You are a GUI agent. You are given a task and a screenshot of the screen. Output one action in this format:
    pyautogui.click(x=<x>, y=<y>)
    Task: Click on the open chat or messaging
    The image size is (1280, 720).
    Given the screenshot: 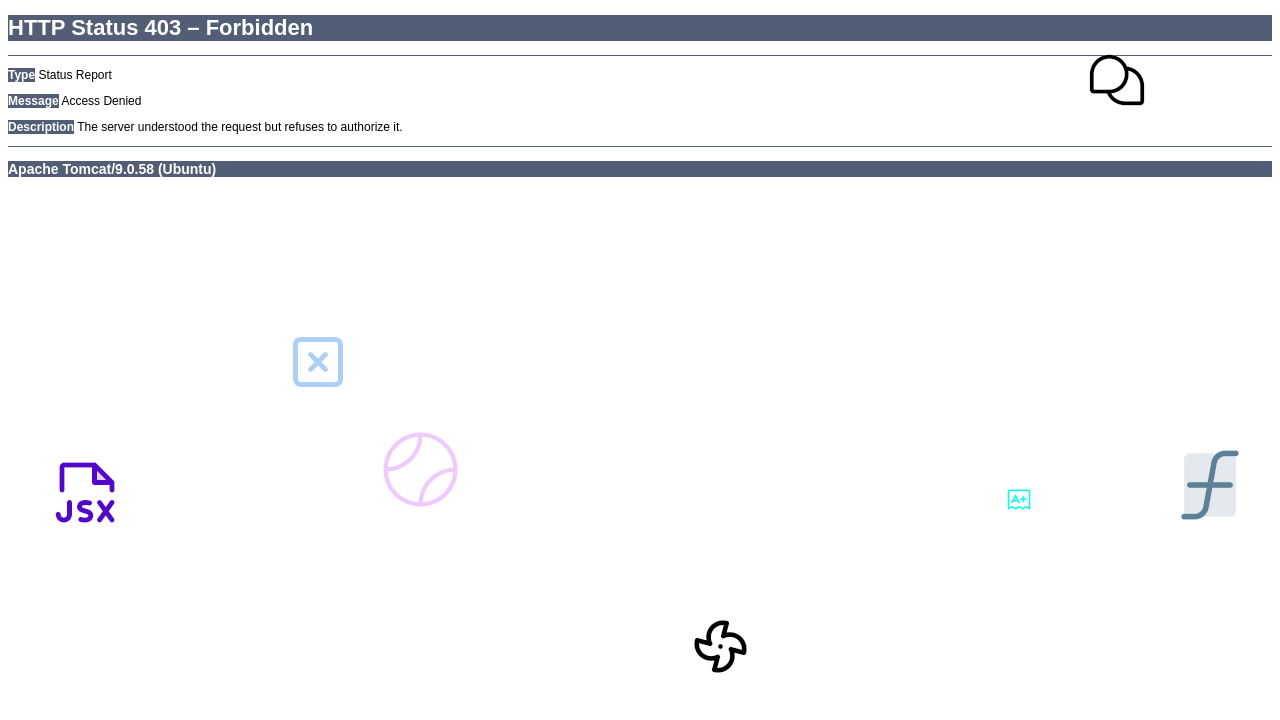 What is the action you would take?
    pyautogui.click(x=1117, y=80)
    